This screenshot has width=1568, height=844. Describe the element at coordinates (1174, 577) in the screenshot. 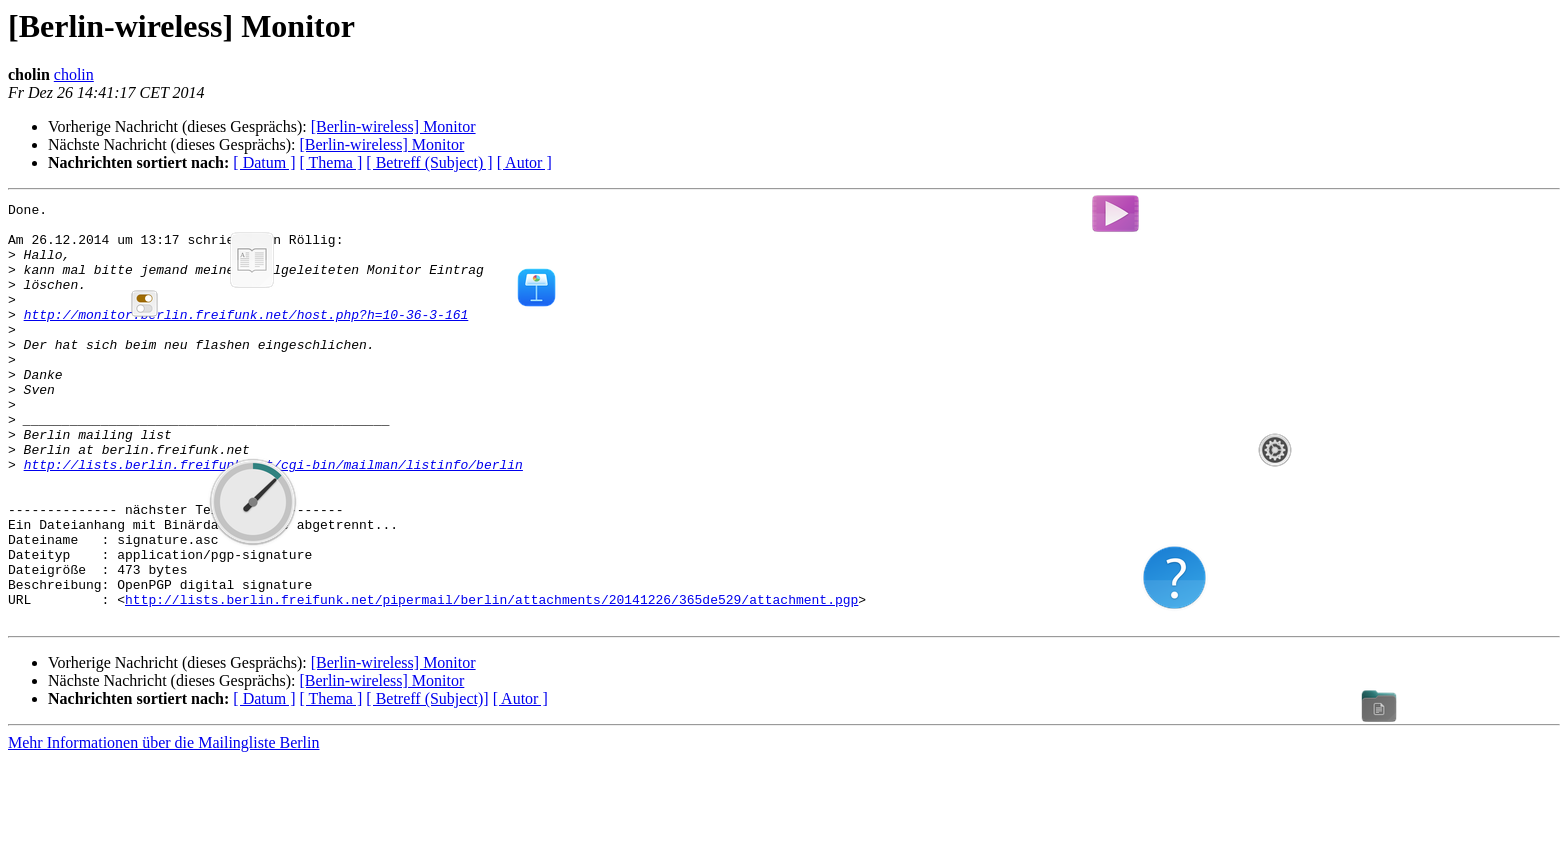

I see `open the help or support center` at that location.